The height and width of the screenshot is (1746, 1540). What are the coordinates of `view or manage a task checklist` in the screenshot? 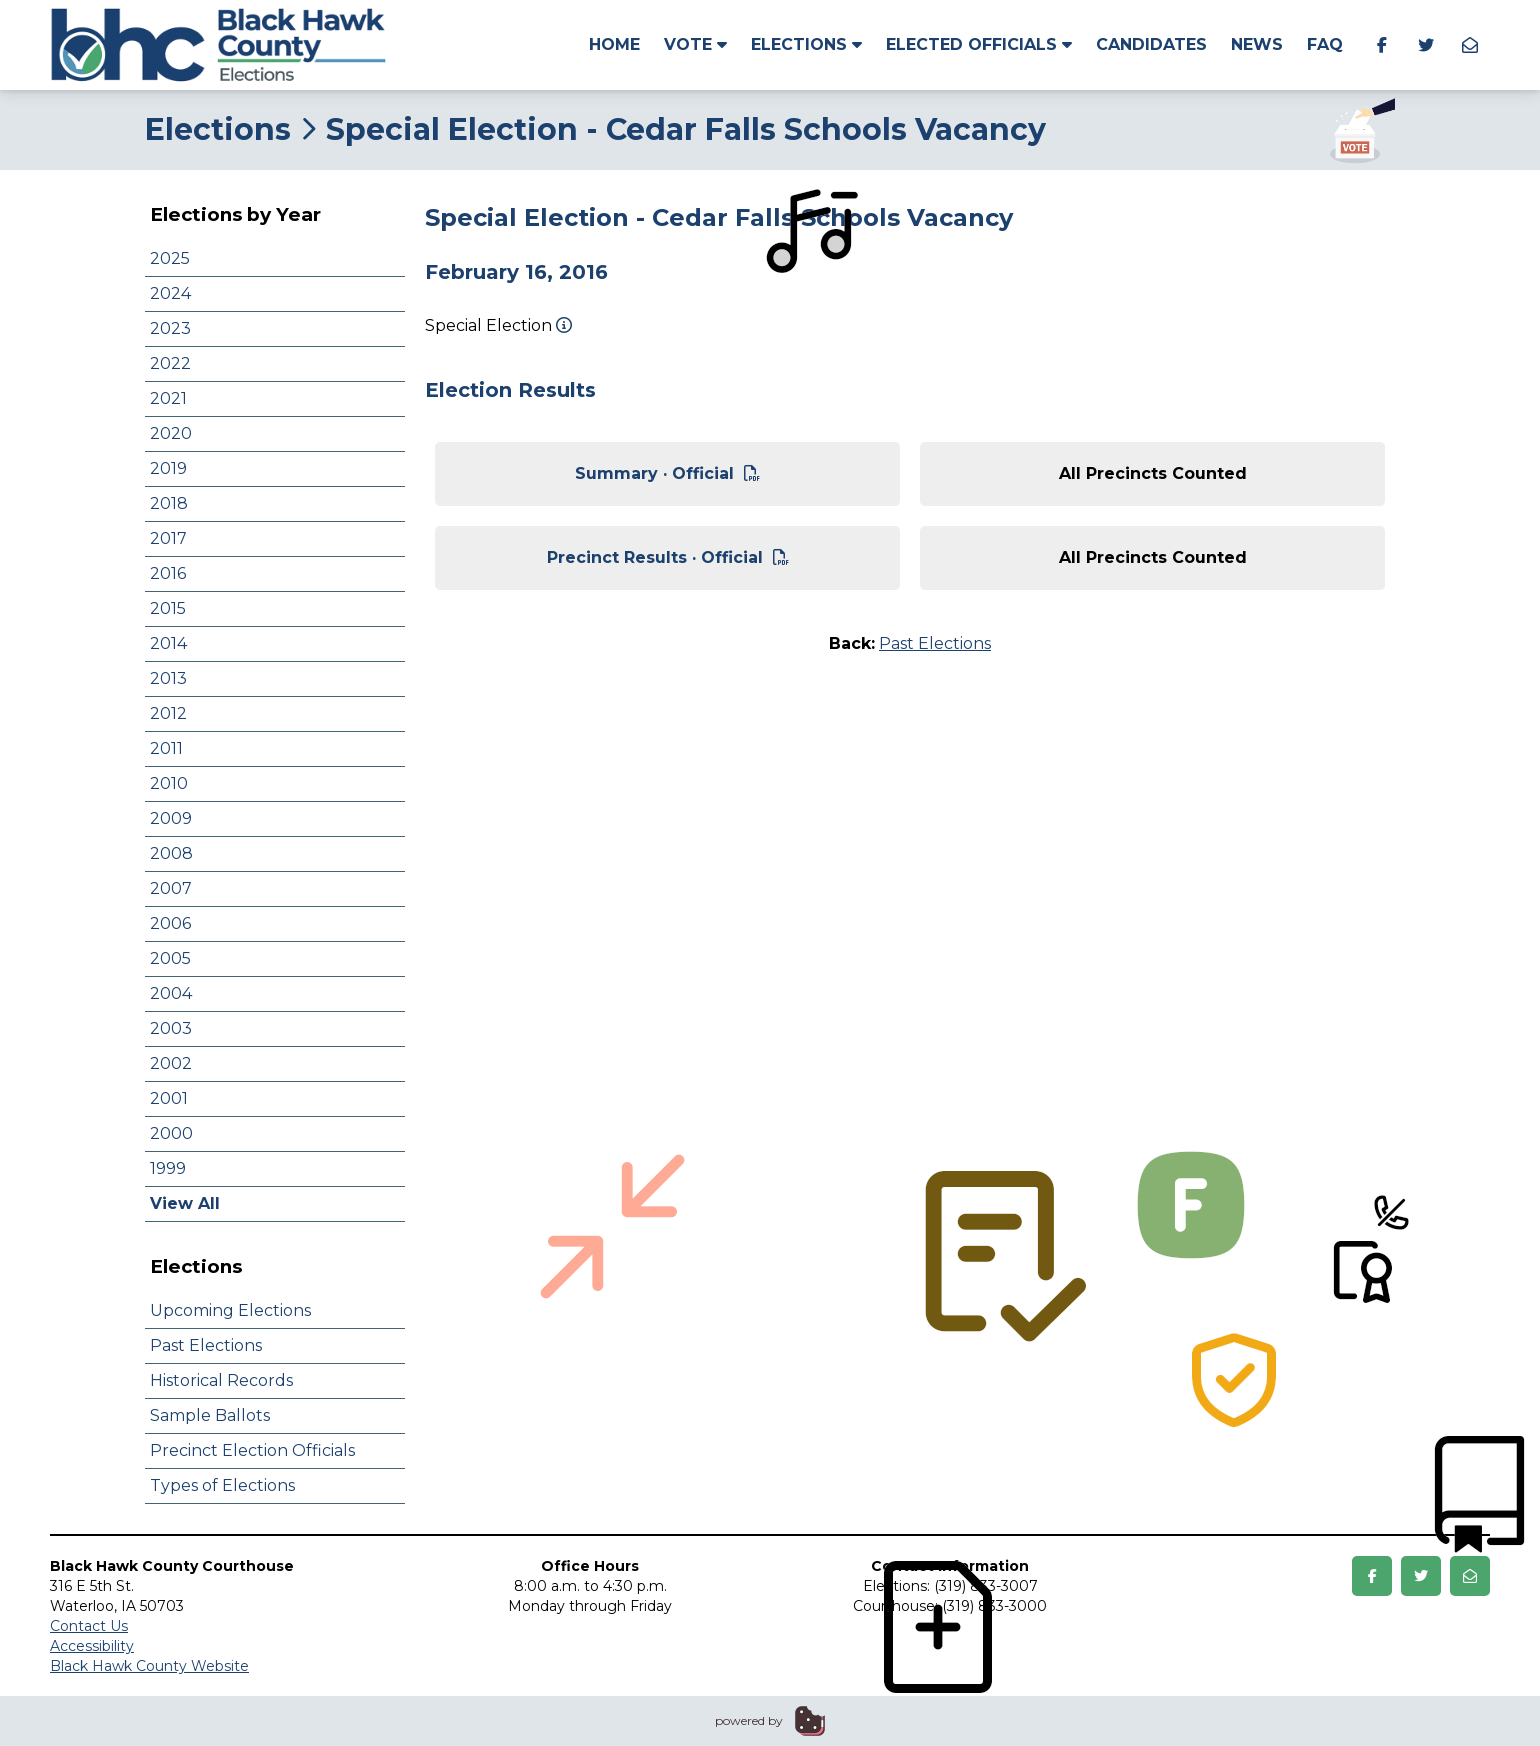 It's located at (1000, 1256).